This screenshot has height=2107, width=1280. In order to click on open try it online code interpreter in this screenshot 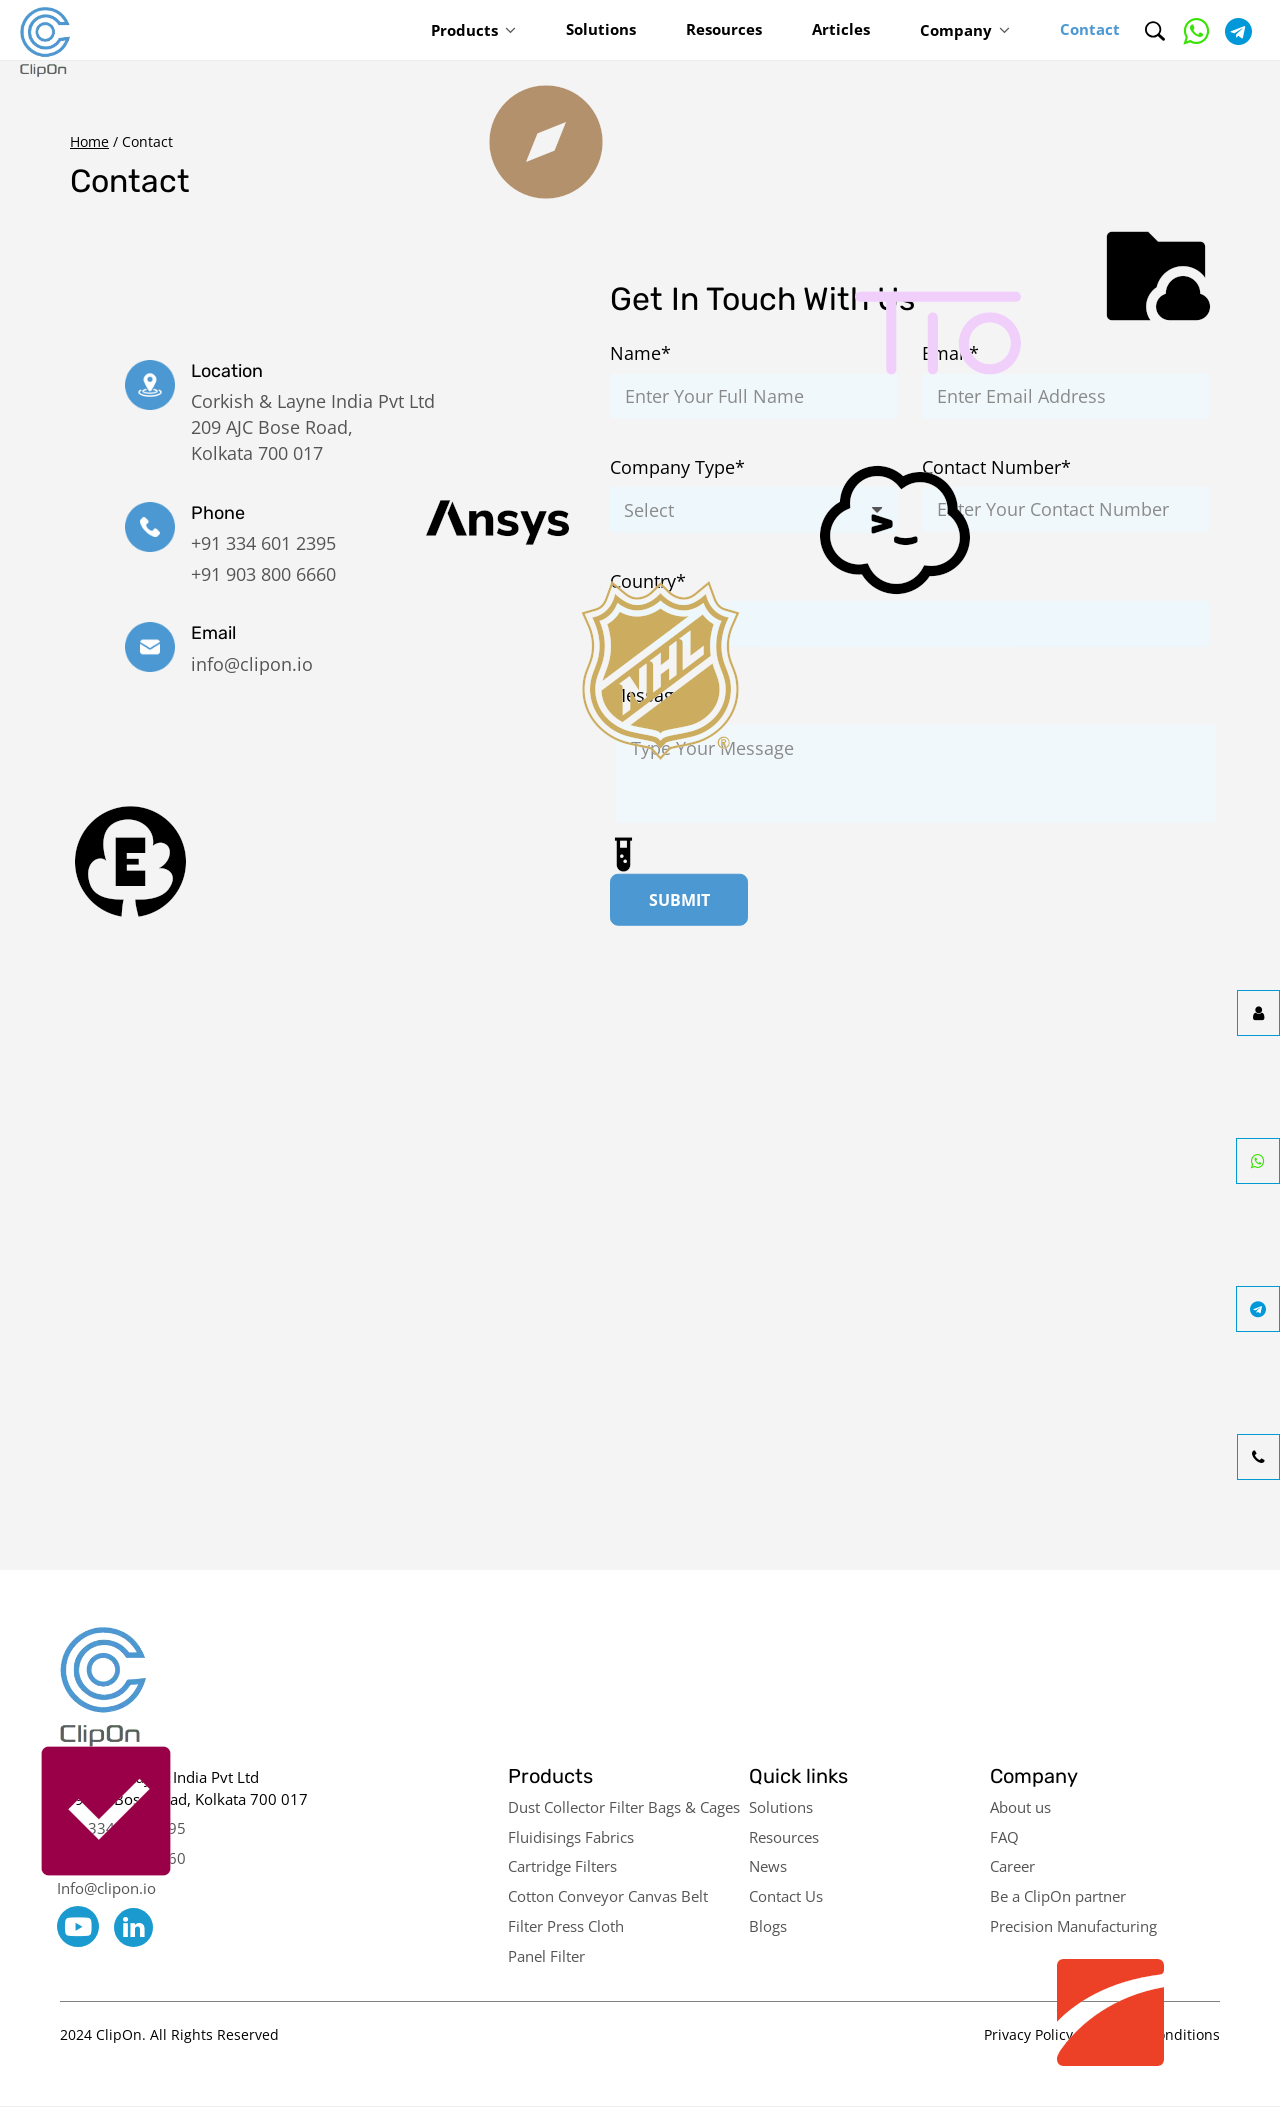, I will do `click(938, 333)`.